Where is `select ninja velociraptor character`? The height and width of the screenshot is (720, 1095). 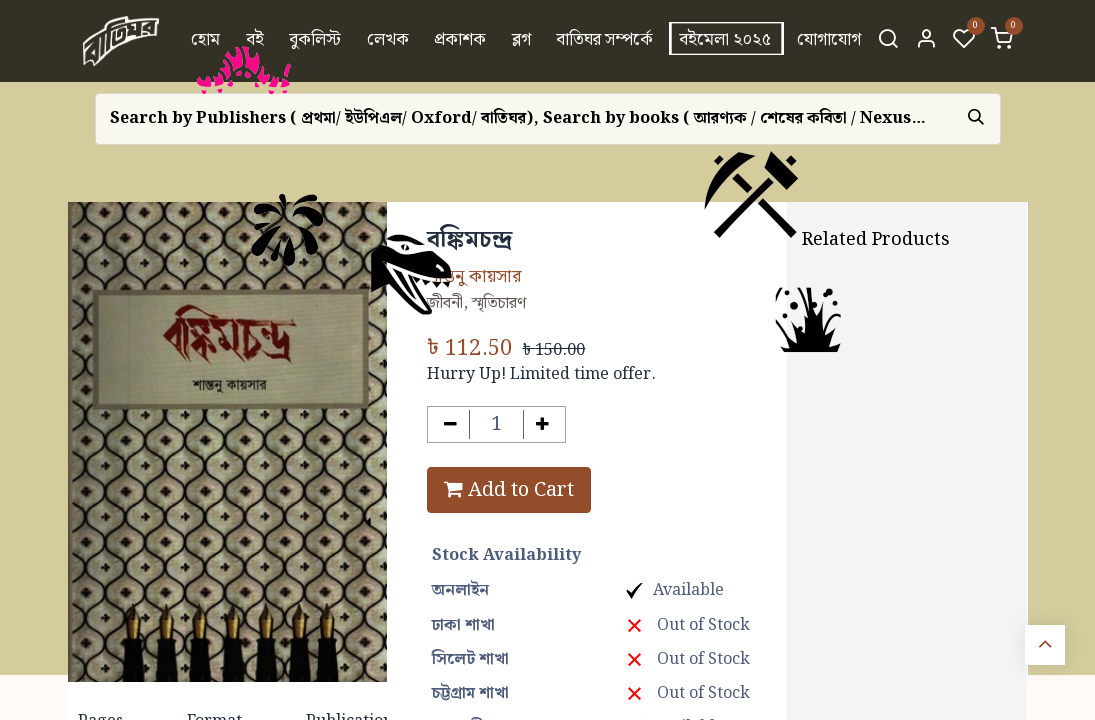 select ninja velociraptor character is located at coordinates (412, 275).